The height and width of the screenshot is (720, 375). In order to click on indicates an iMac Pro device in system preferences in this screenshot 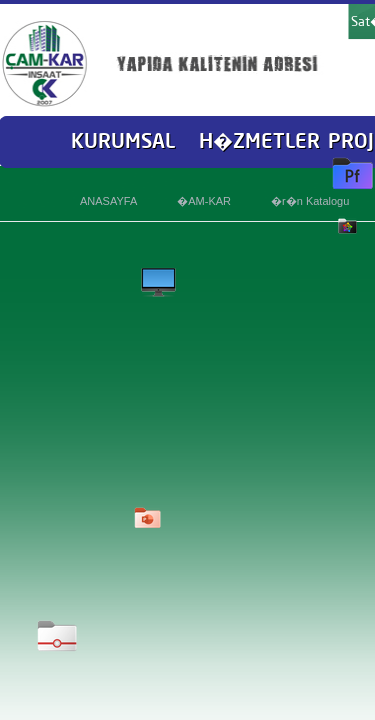, I will do `click(158, 280)`.